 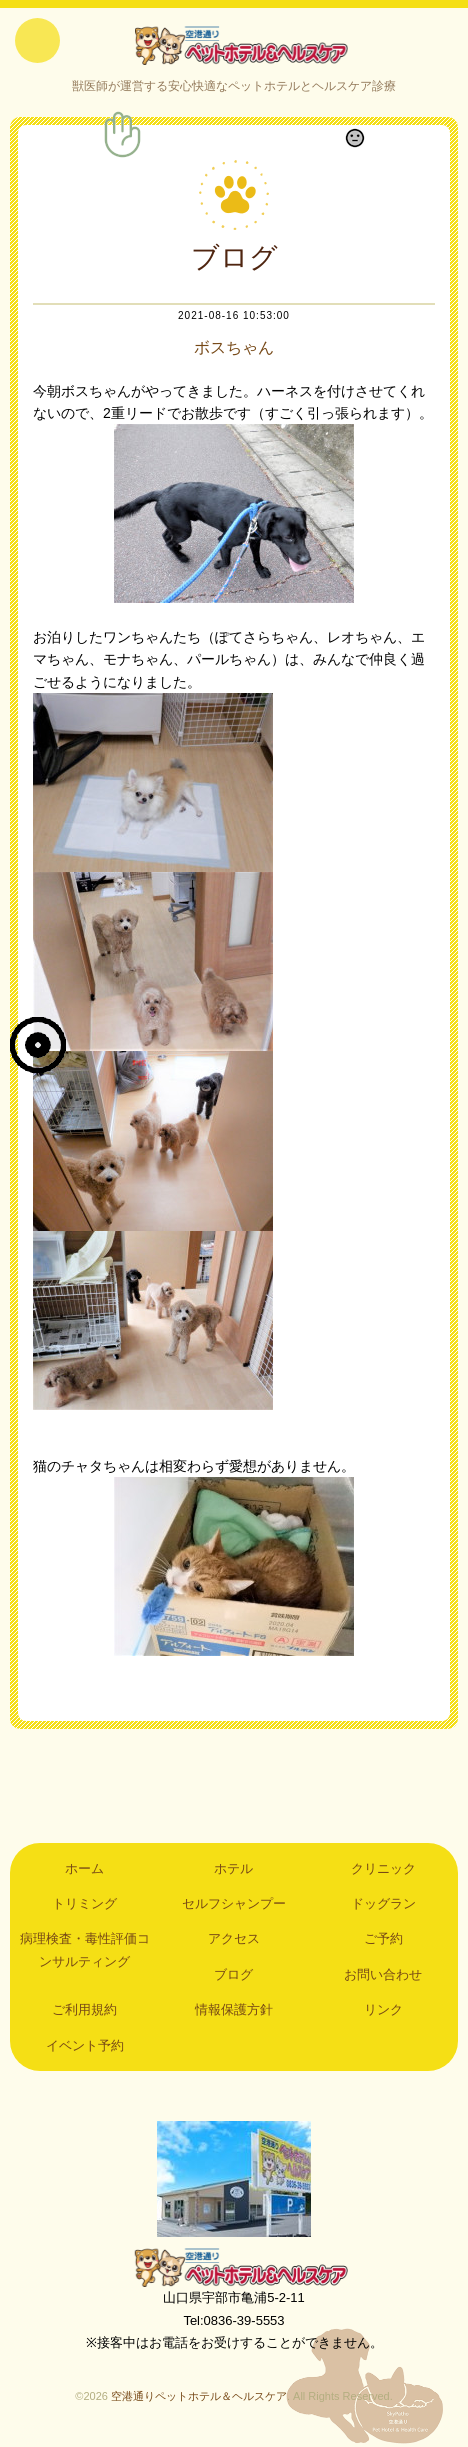 I want to click on access music albums or library, so click(x=38, y=1045).